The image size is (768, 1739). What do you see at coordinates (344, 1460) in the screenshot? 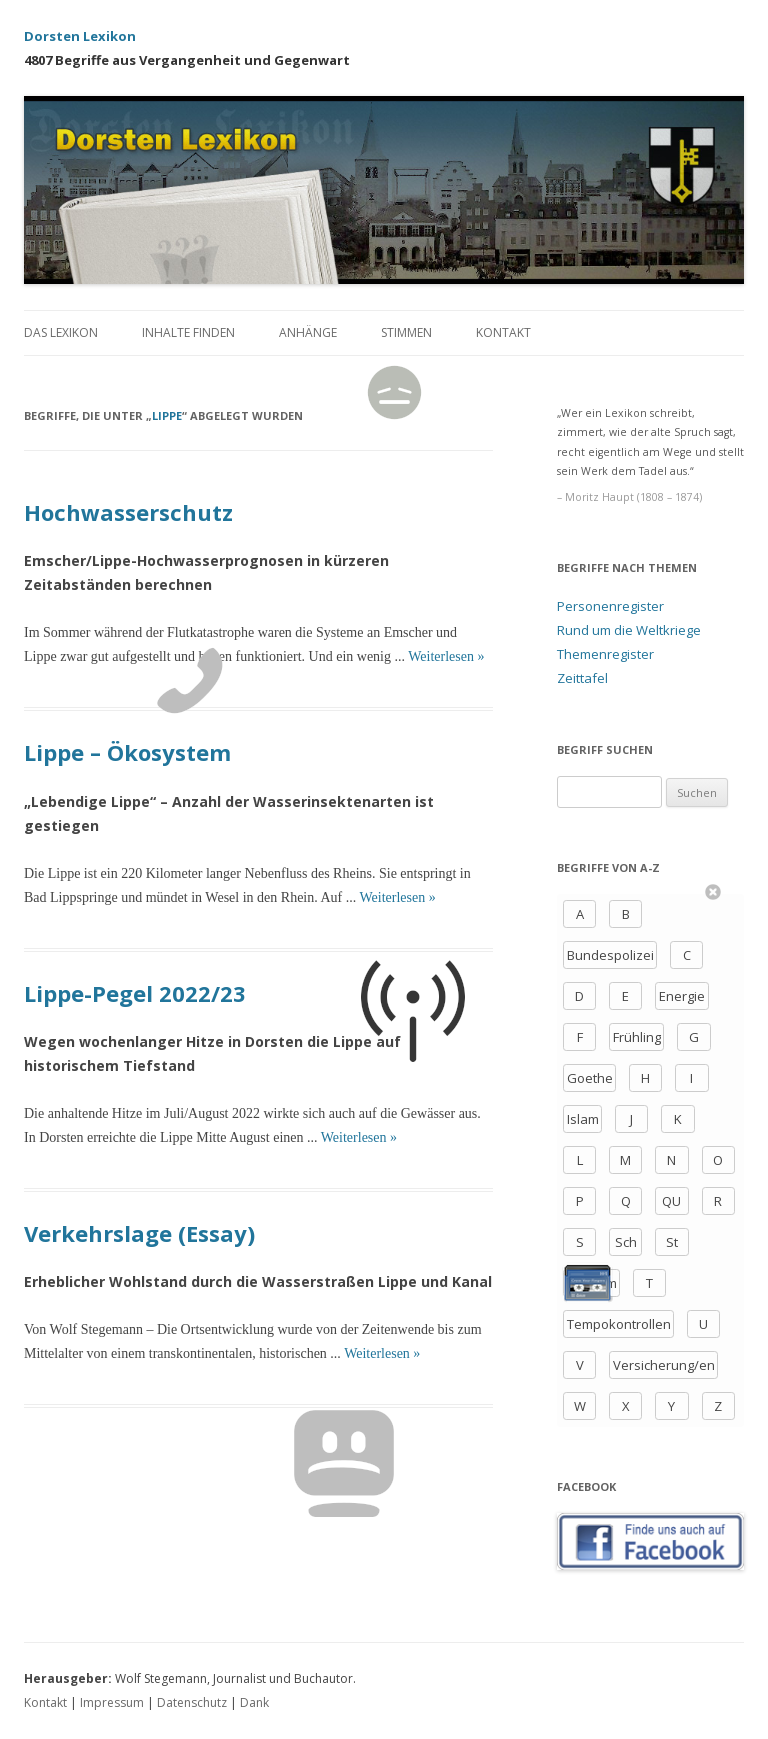
I see `indicates a system error or computer failure` at bounding box center [344, 1460].